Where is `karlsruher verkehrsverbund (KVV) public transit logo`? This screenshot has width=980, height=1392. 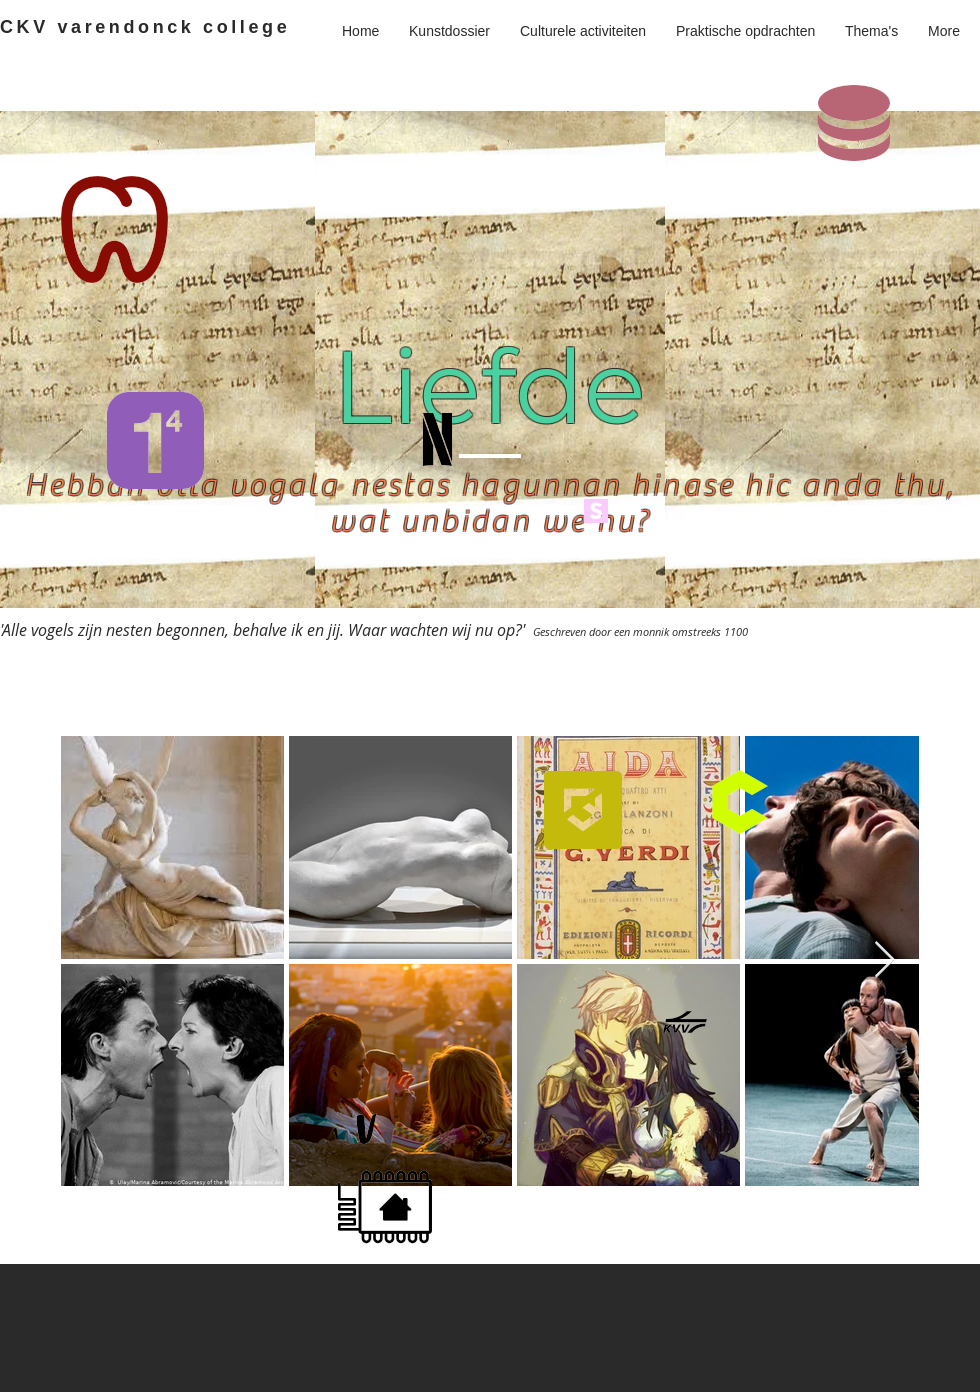
karlsruher verkehrsverbund (KVV) public transit logo is located at coordinates (685, 1022).